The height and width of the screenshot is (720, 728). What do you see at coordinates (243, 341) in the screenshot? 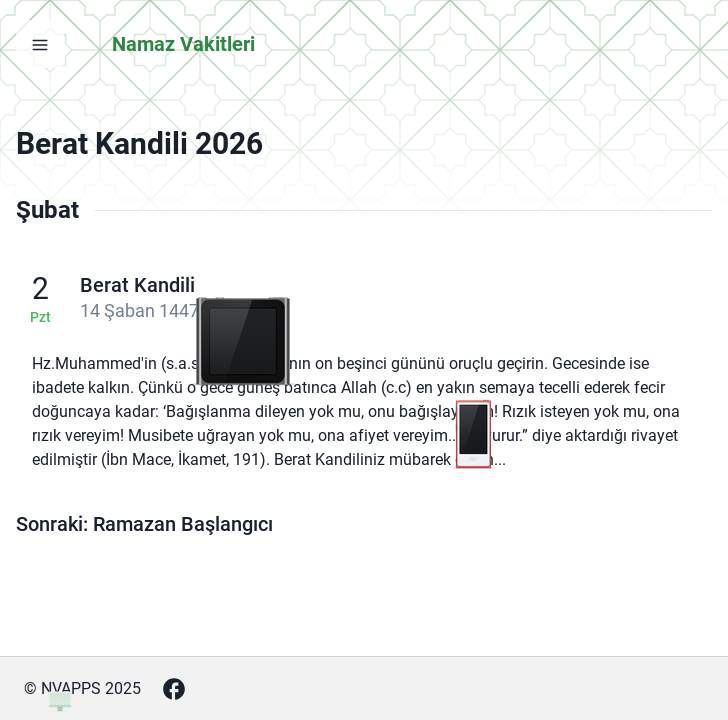
I see `iPod nano device connected` at bounding box center [243, 341].